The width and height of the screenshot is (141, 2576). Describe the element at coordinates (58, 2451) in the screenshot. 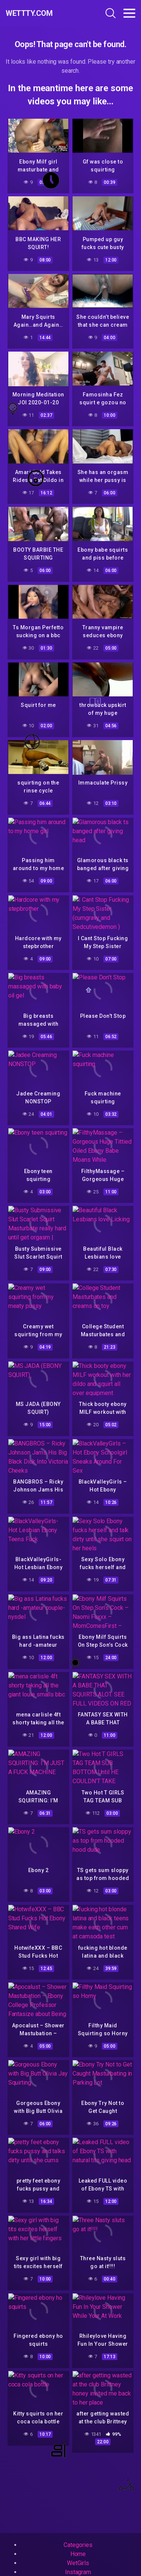

I see `align text to the right` at that location.